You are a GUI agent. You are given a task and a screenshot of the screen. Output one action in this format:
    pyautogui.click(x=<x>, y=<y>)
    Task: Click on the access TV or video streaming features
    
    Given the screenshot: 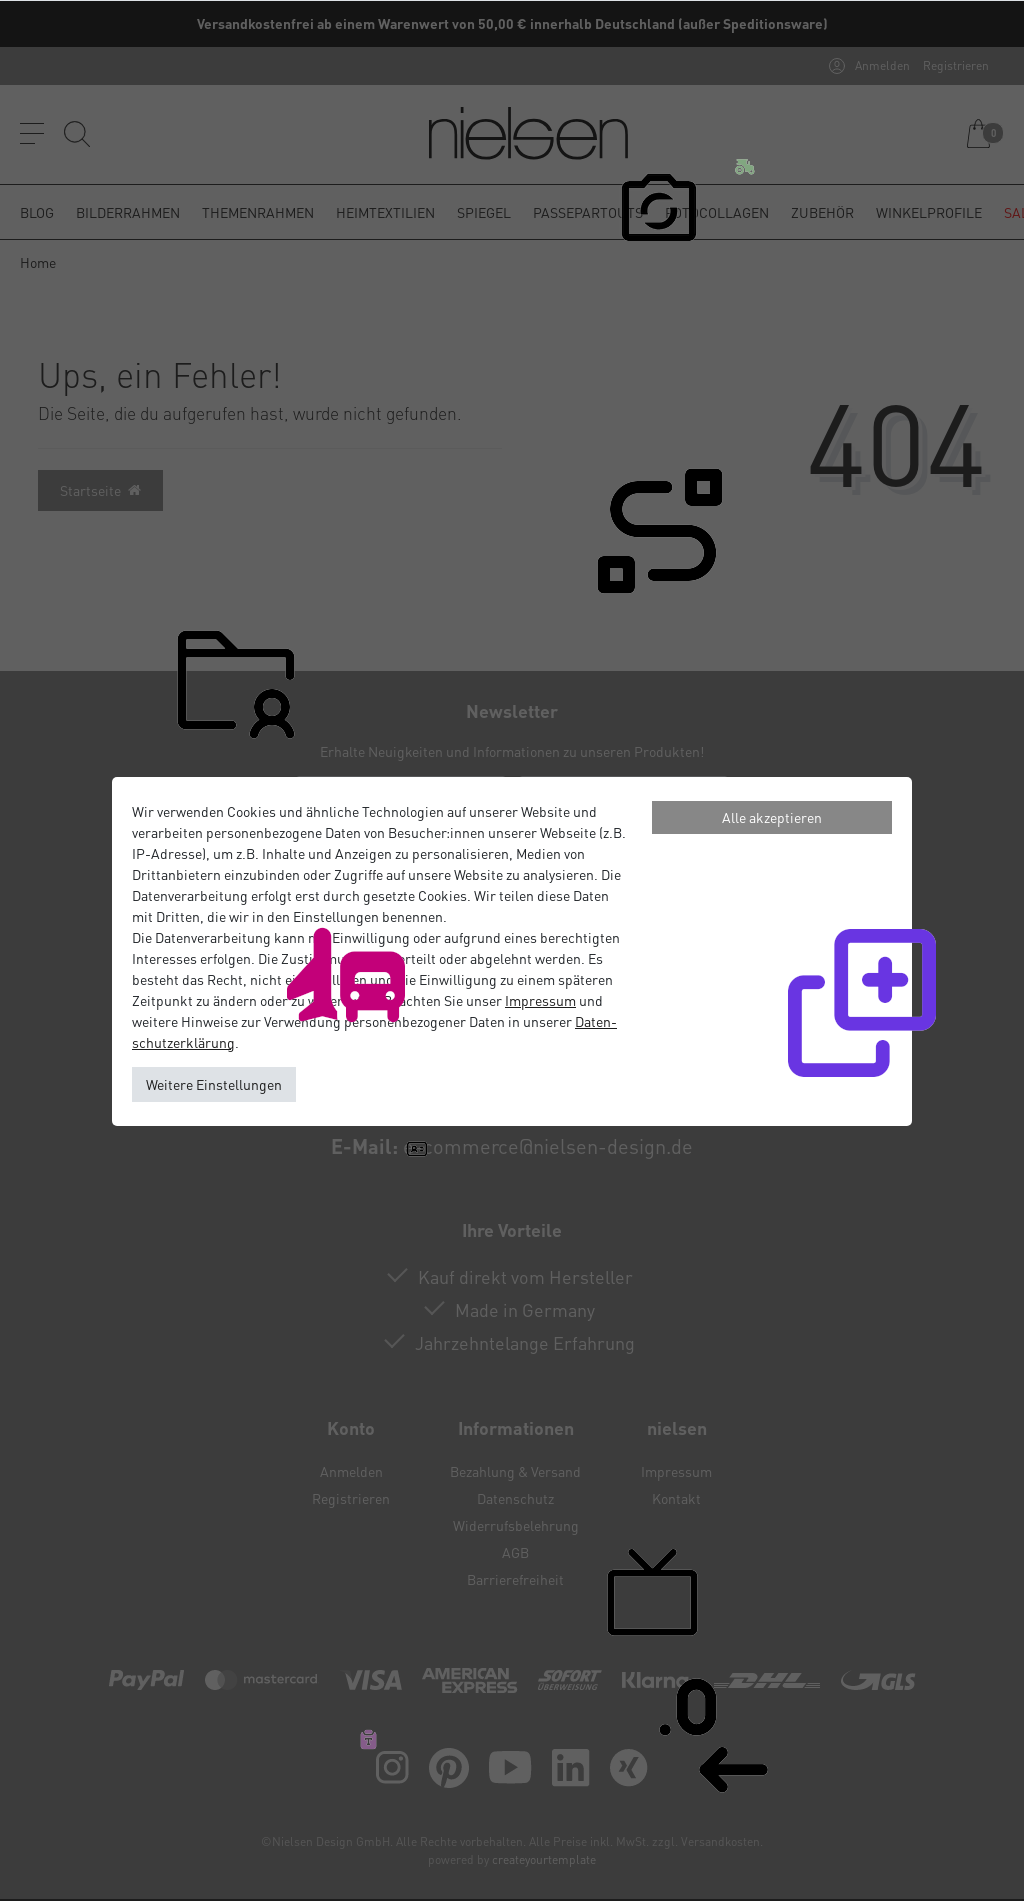 What is the action you would take?
    pyautogui.click(x=652, y=1597)
    